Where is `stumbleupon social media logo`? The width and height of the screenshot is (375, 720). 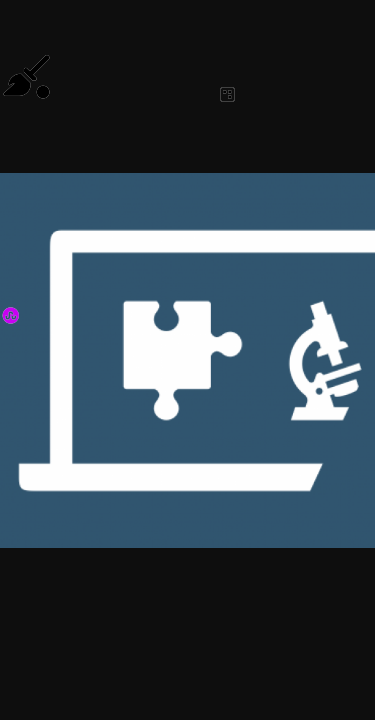 stumbleupon social media logo is located at coordinates (10, 315).